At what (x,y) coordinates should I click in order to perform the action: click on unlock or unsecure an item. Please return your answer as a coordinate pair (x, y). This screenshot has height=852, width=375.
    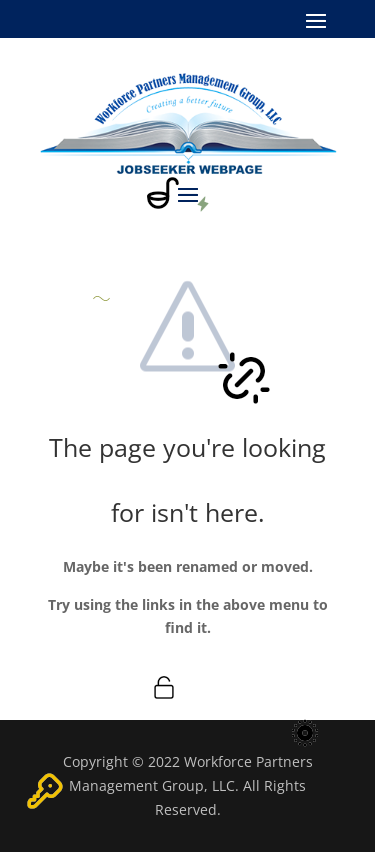
    Looking at the image, I should click on (164, 688).